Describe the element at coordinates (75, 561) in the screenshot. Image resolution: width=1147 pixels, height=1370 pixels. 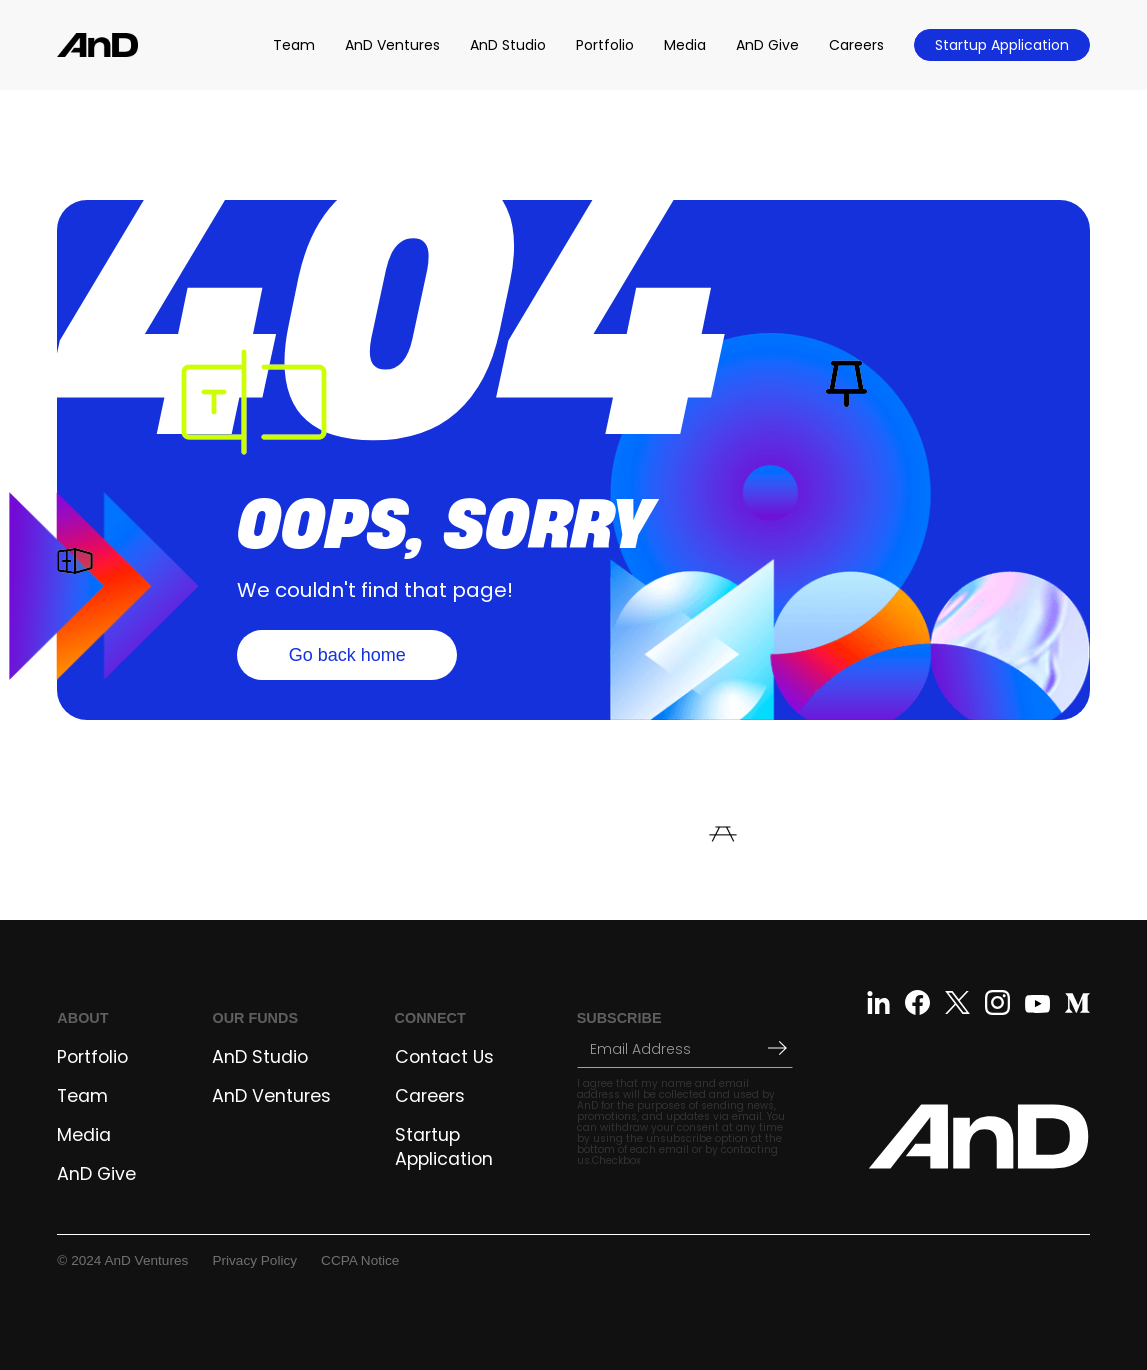
I see `view shipping or freight details` at that location.